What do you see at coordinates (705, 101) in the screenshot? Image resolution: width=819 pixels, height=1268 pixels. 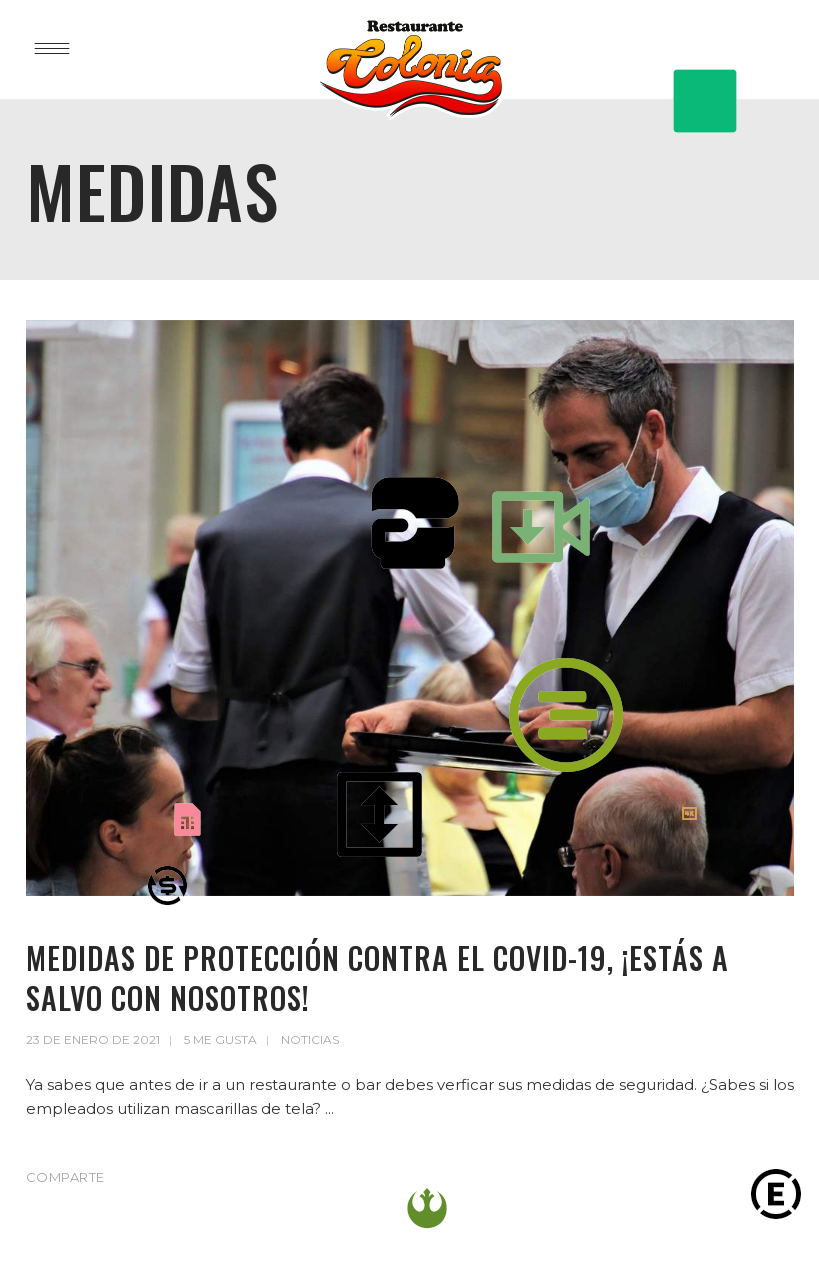 I see `an unchecked or empty checkbox state` at bounding box center [705, 101].